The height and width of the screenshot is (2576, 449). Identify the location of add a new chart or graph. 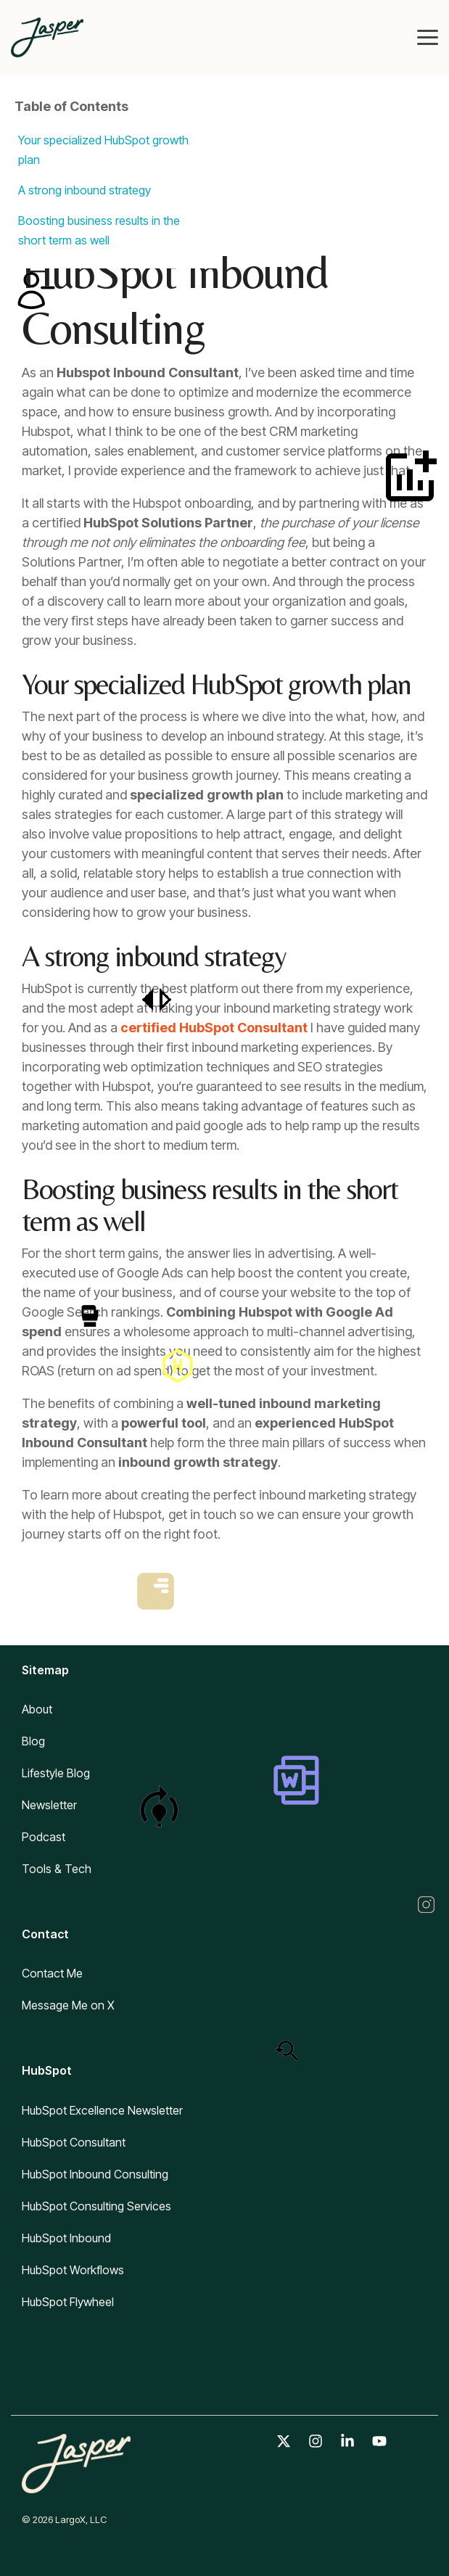
(410, 477).